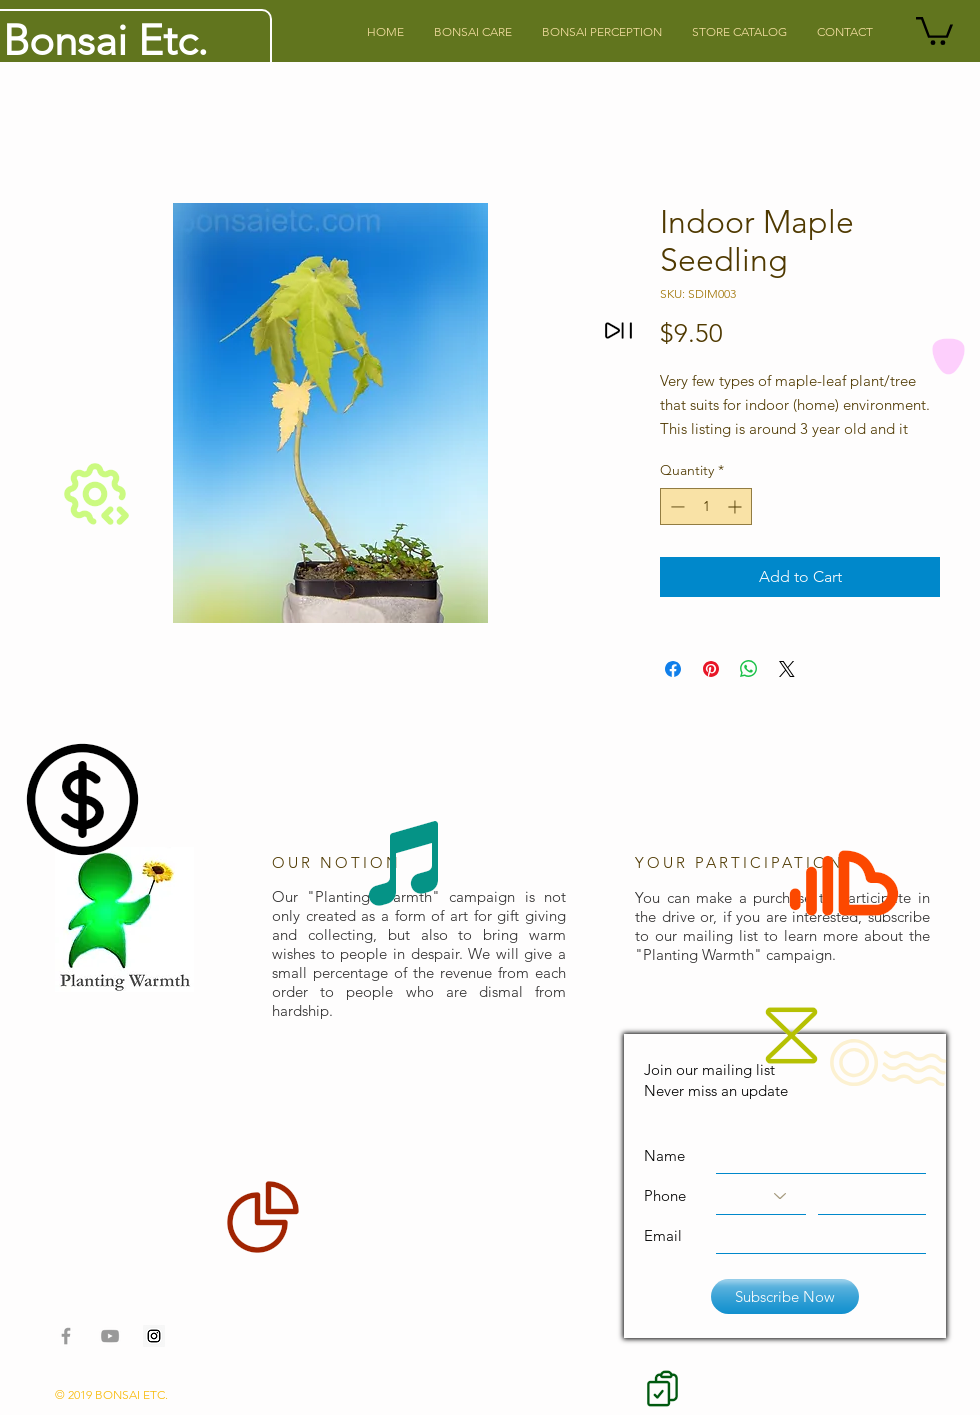  I want to click on toggle between play and pause for media playback, so click(618, 329).